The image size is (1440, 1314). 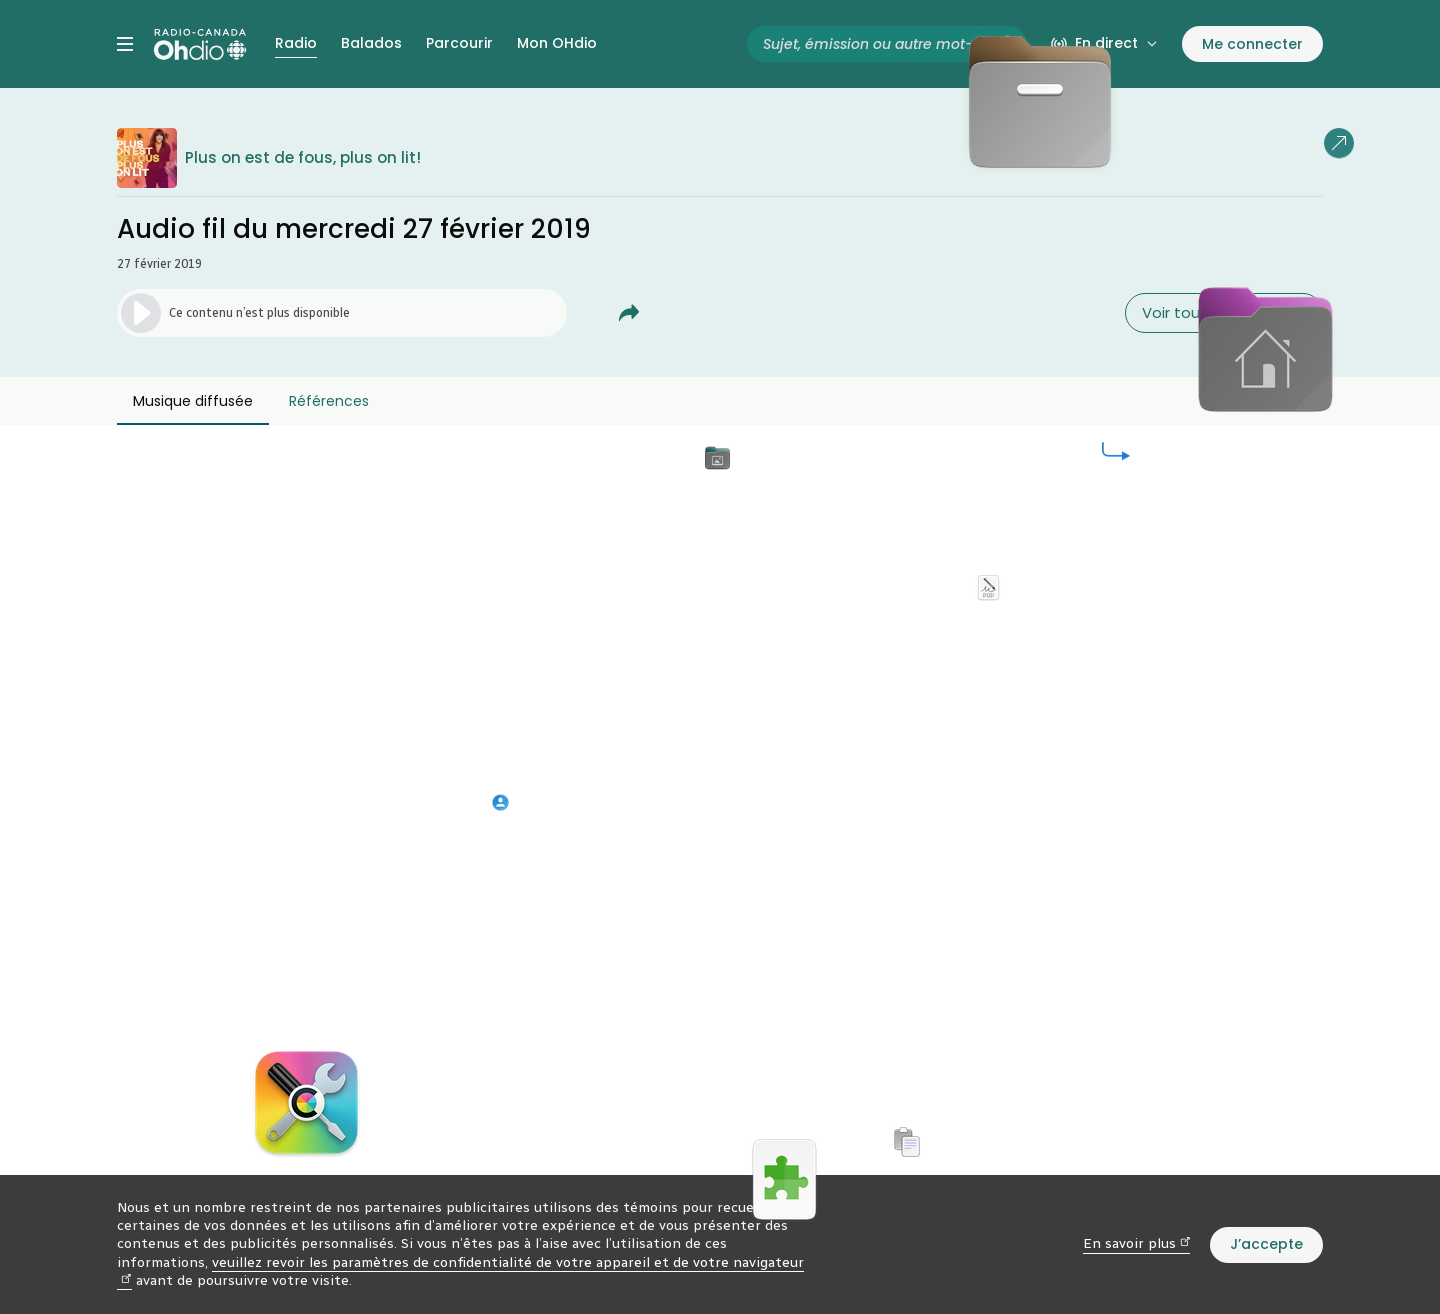 I want to click on access your home folder, so click(x=1265, y=349).